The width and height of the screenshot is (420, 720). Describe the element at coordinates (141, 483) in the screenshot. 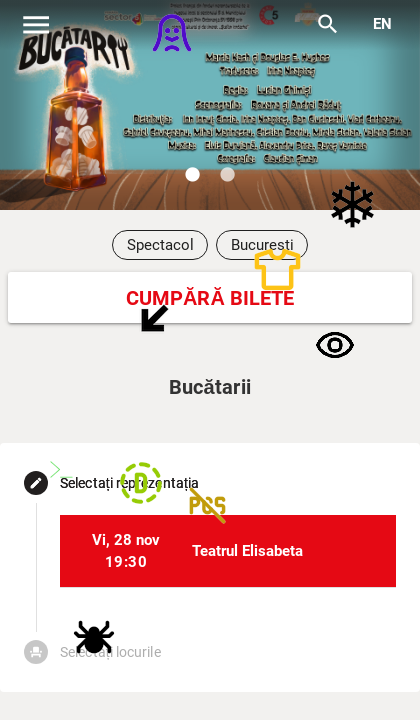

I see `indicates draft or pending status` at that location.